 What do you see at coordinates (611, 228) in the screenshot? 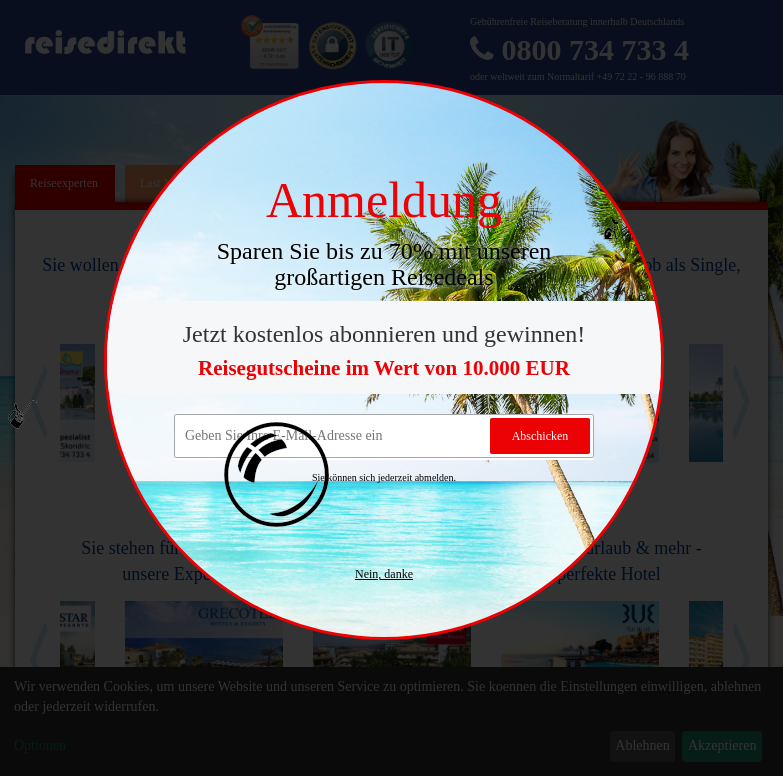
I see `access Egyptian mythology content or games` at bounding box center [611, 228].